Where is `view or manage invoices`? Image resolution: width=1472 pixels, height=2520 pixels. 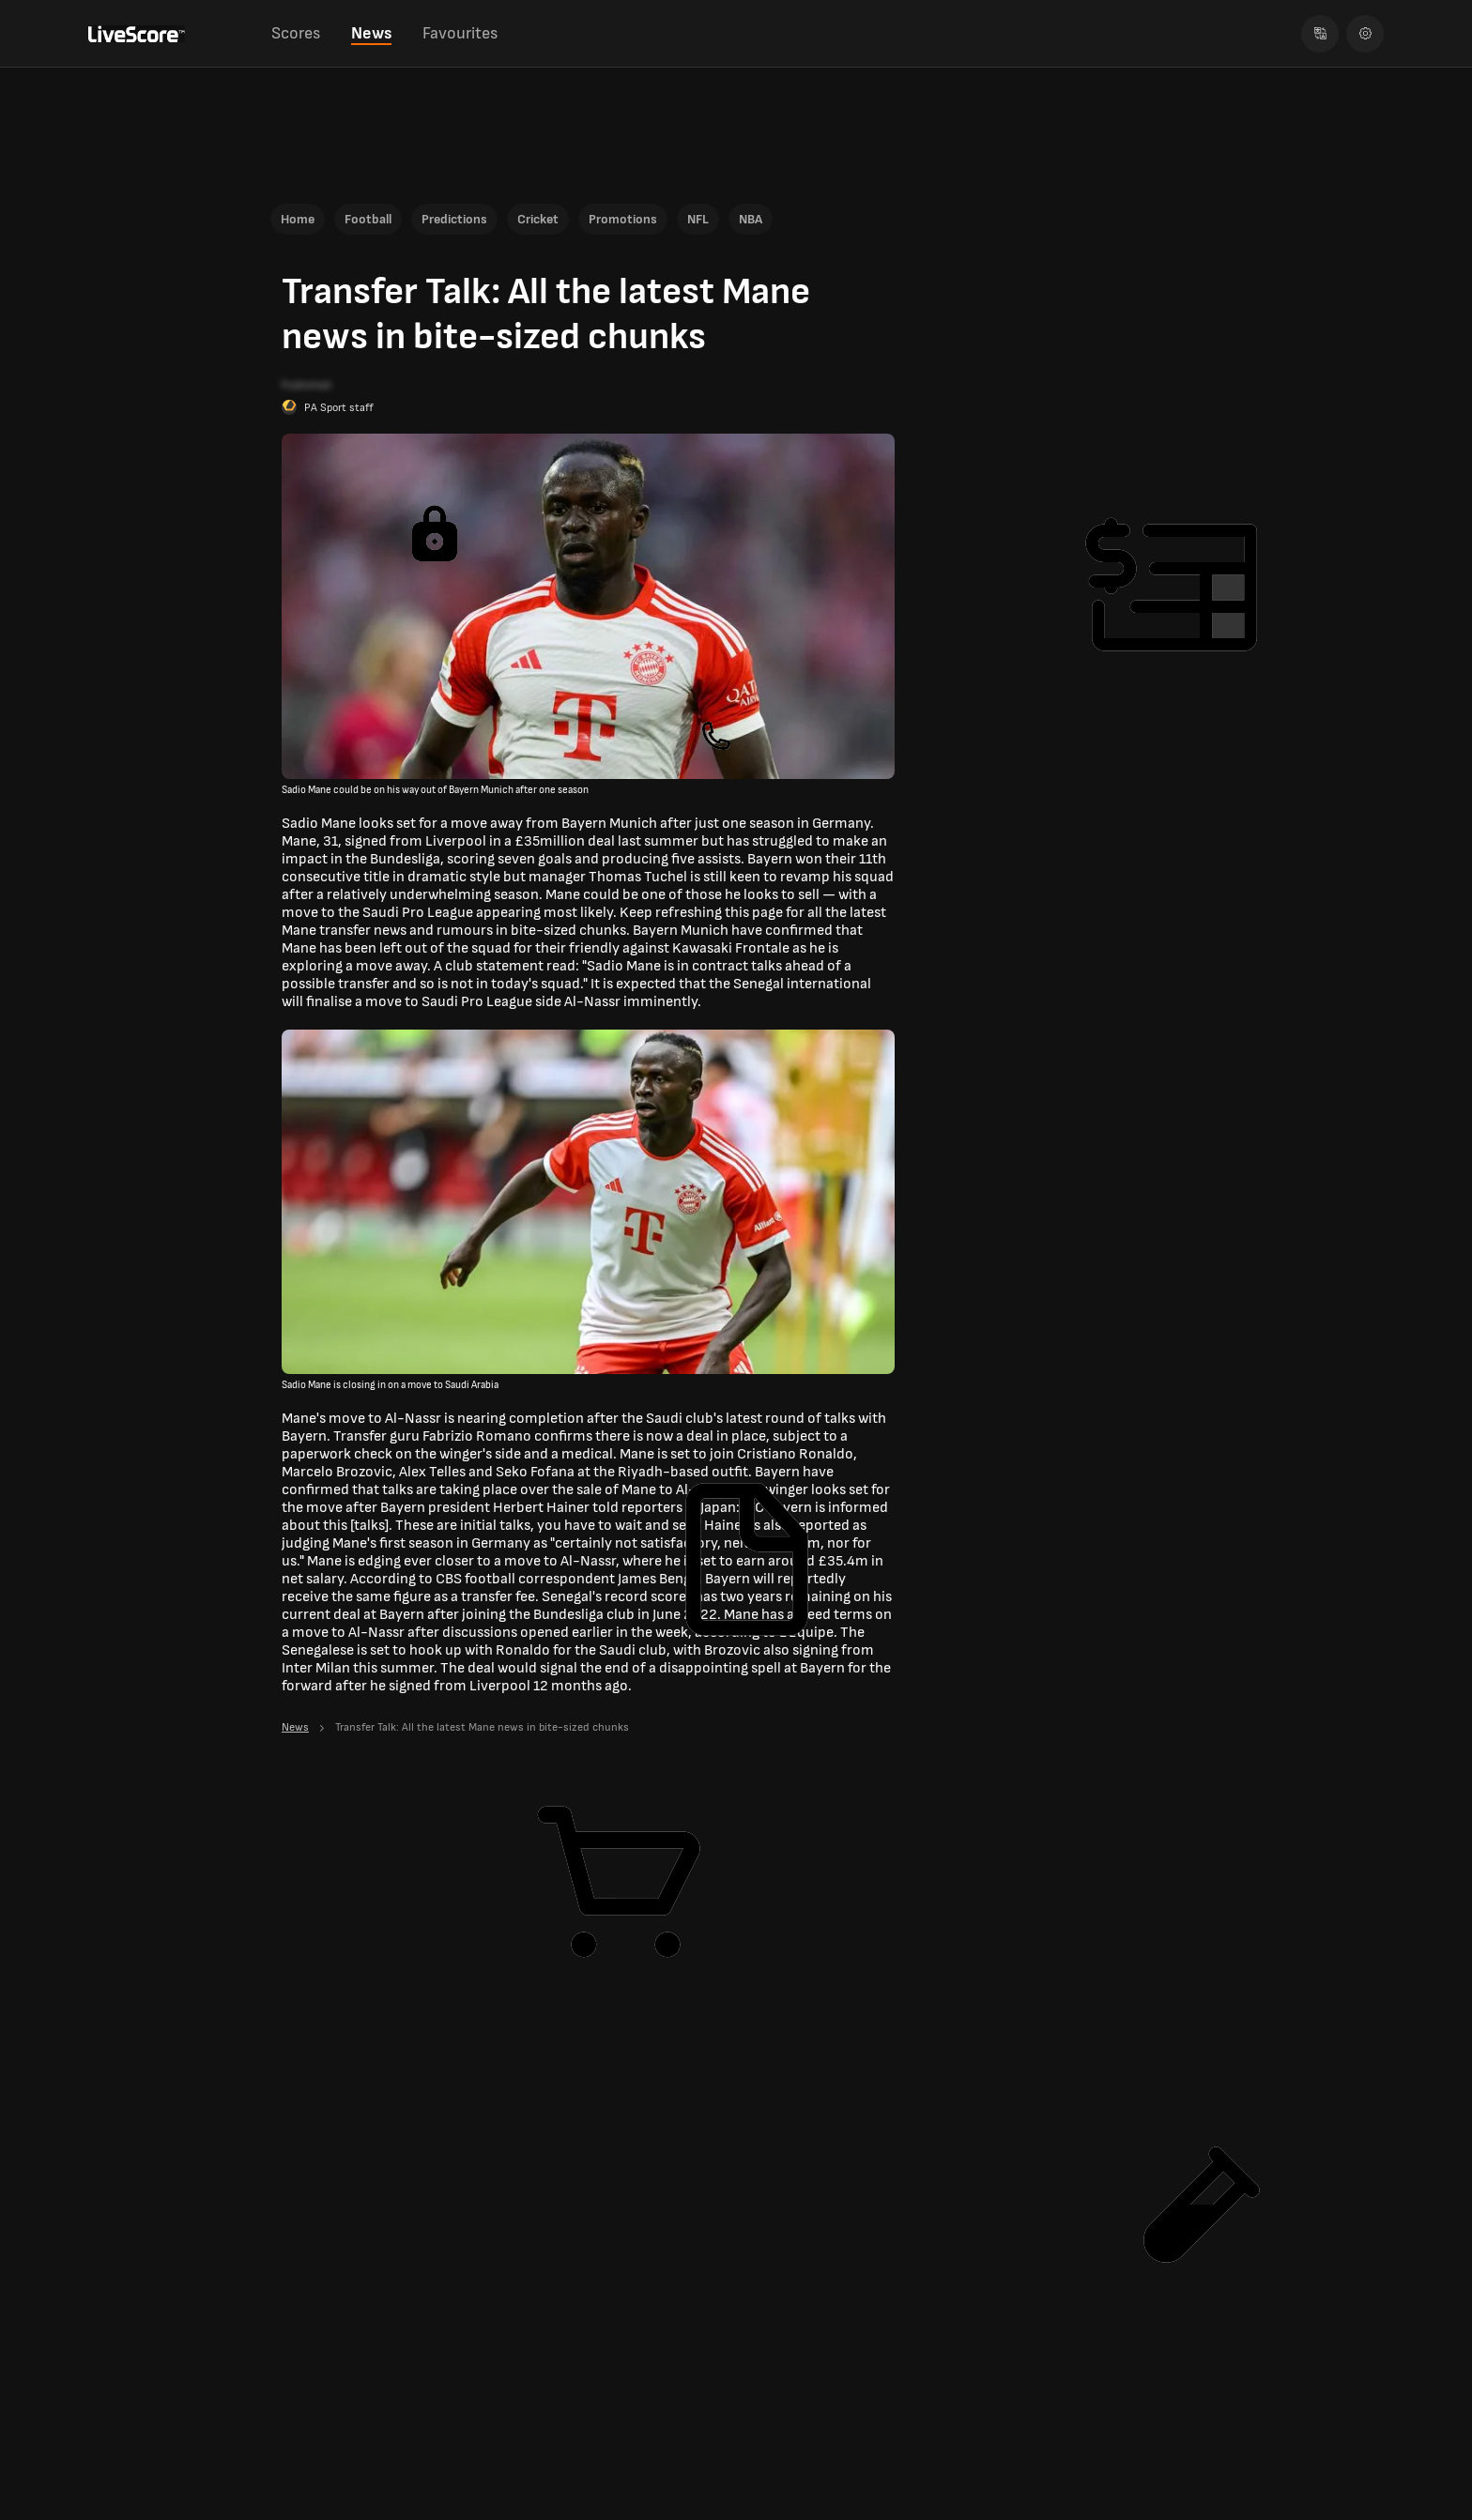 view or manage invoices is located at coordinates (1174, 588).